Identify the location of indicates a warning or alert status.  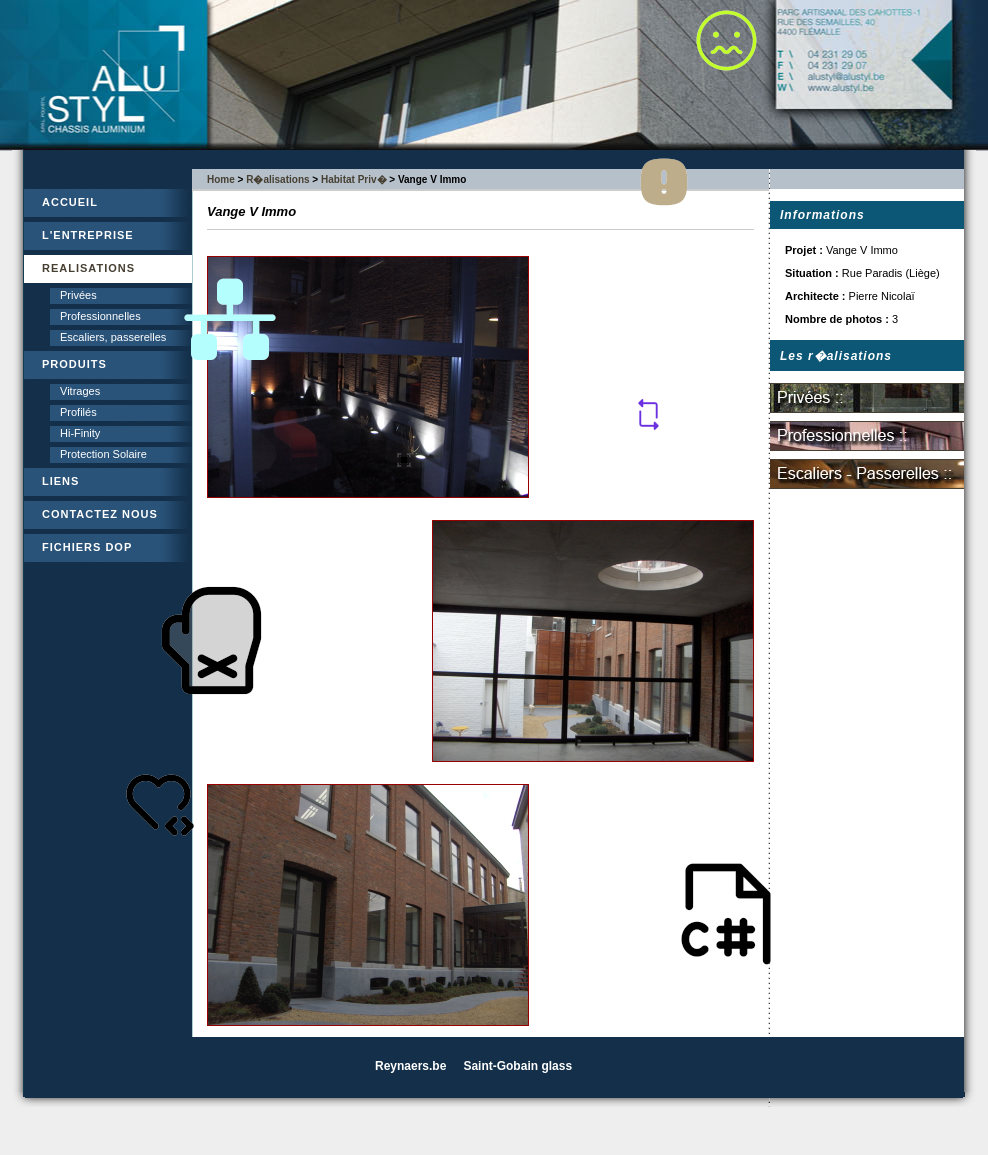
(664, 182).